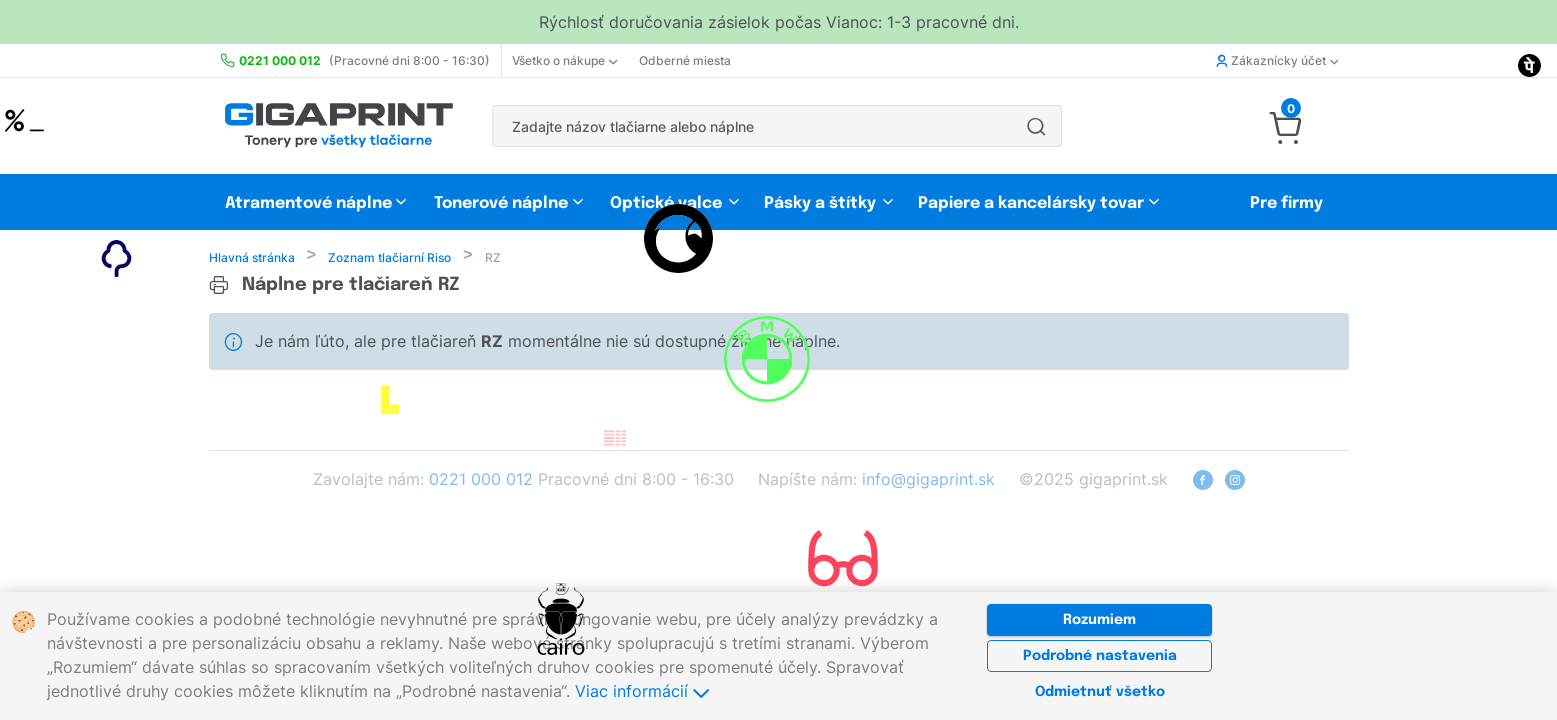 The height and width of the screenshot is (720, 1557). Describe the element at coordinates (390, 400) in the screenshot. I see `visit the Lospec website` at that location.